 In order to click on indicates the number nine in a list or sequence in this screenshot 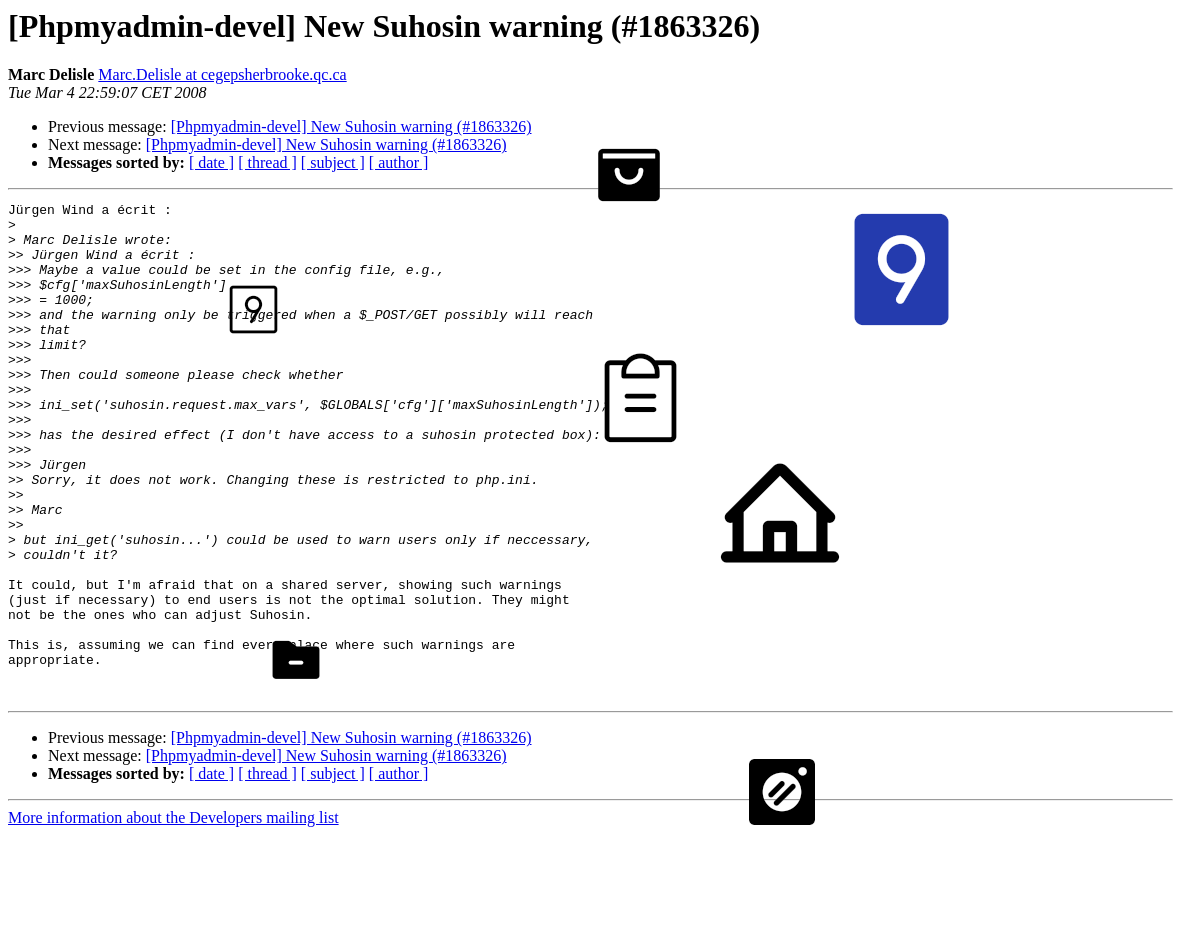, I will do `click(901, 269)`.